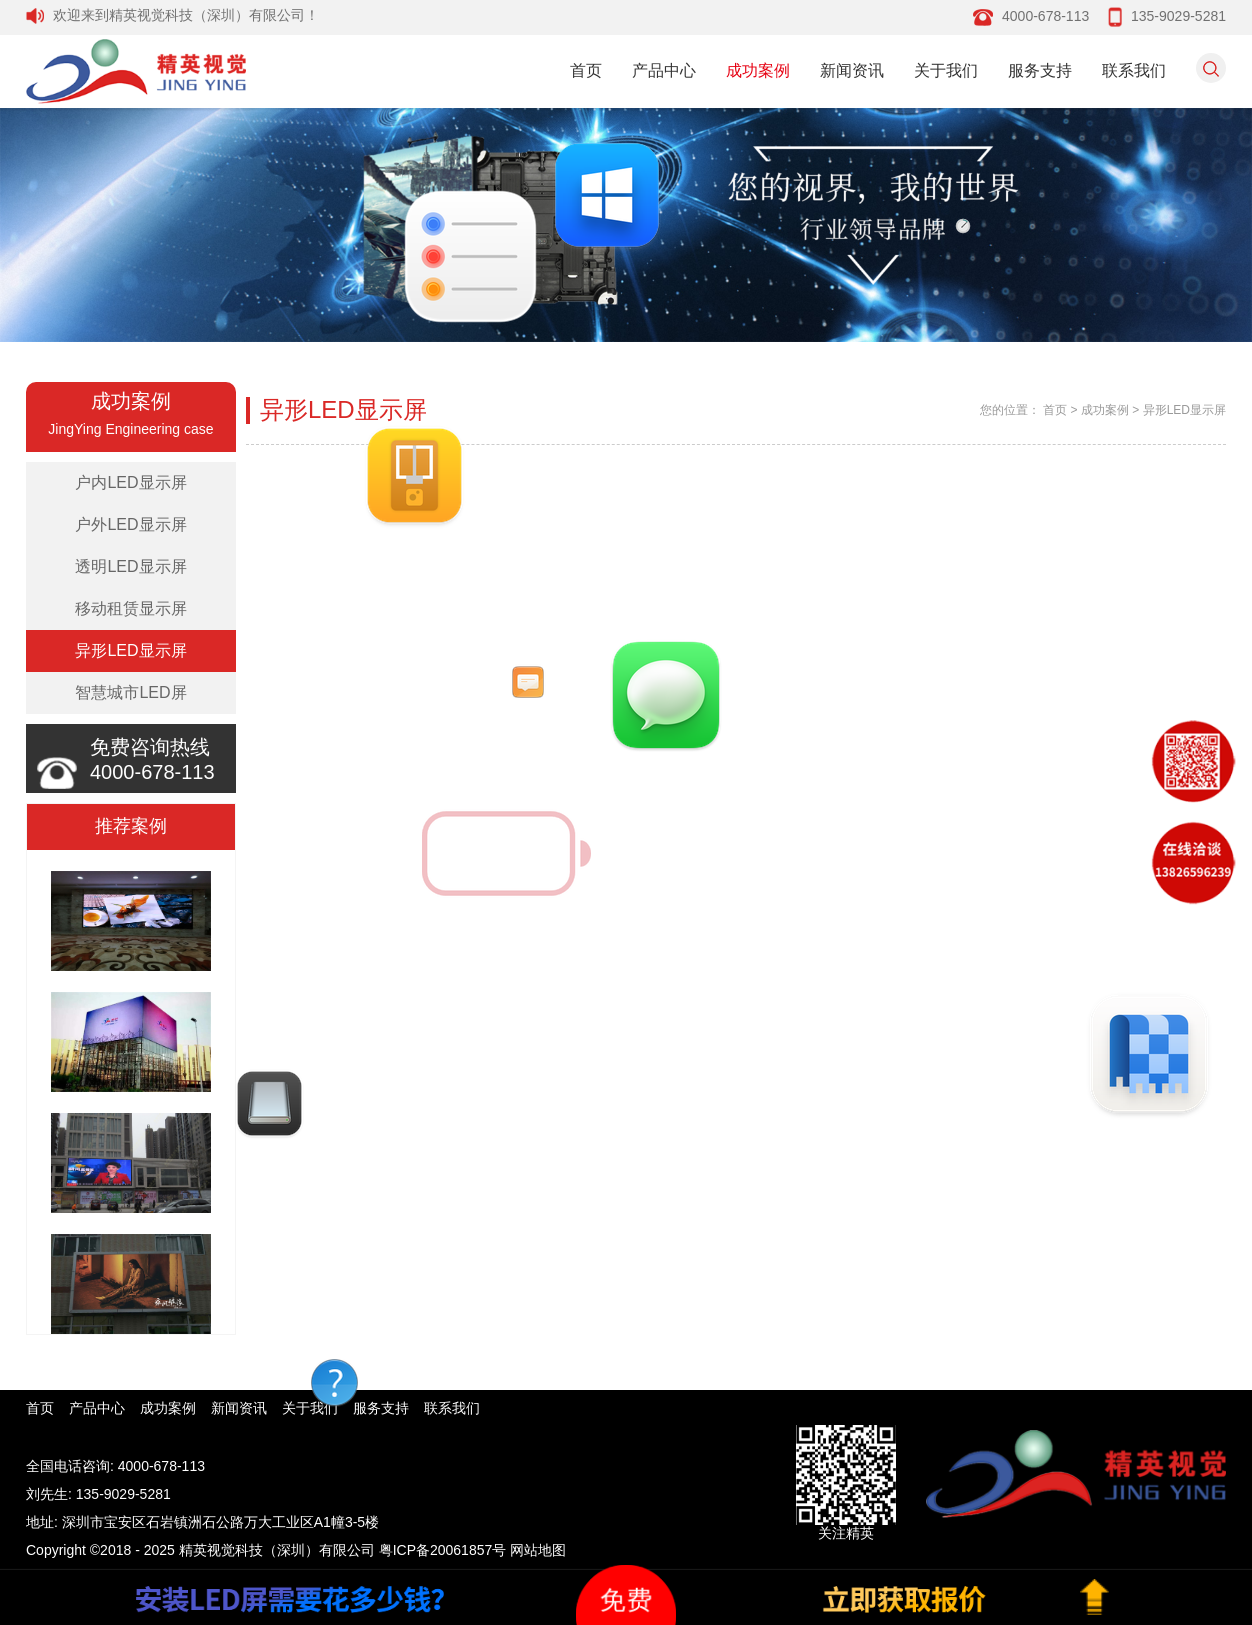  Describe the element at coordinates (506, 853) in the screenshot. I see `indicates battery is completely empty` at that location.